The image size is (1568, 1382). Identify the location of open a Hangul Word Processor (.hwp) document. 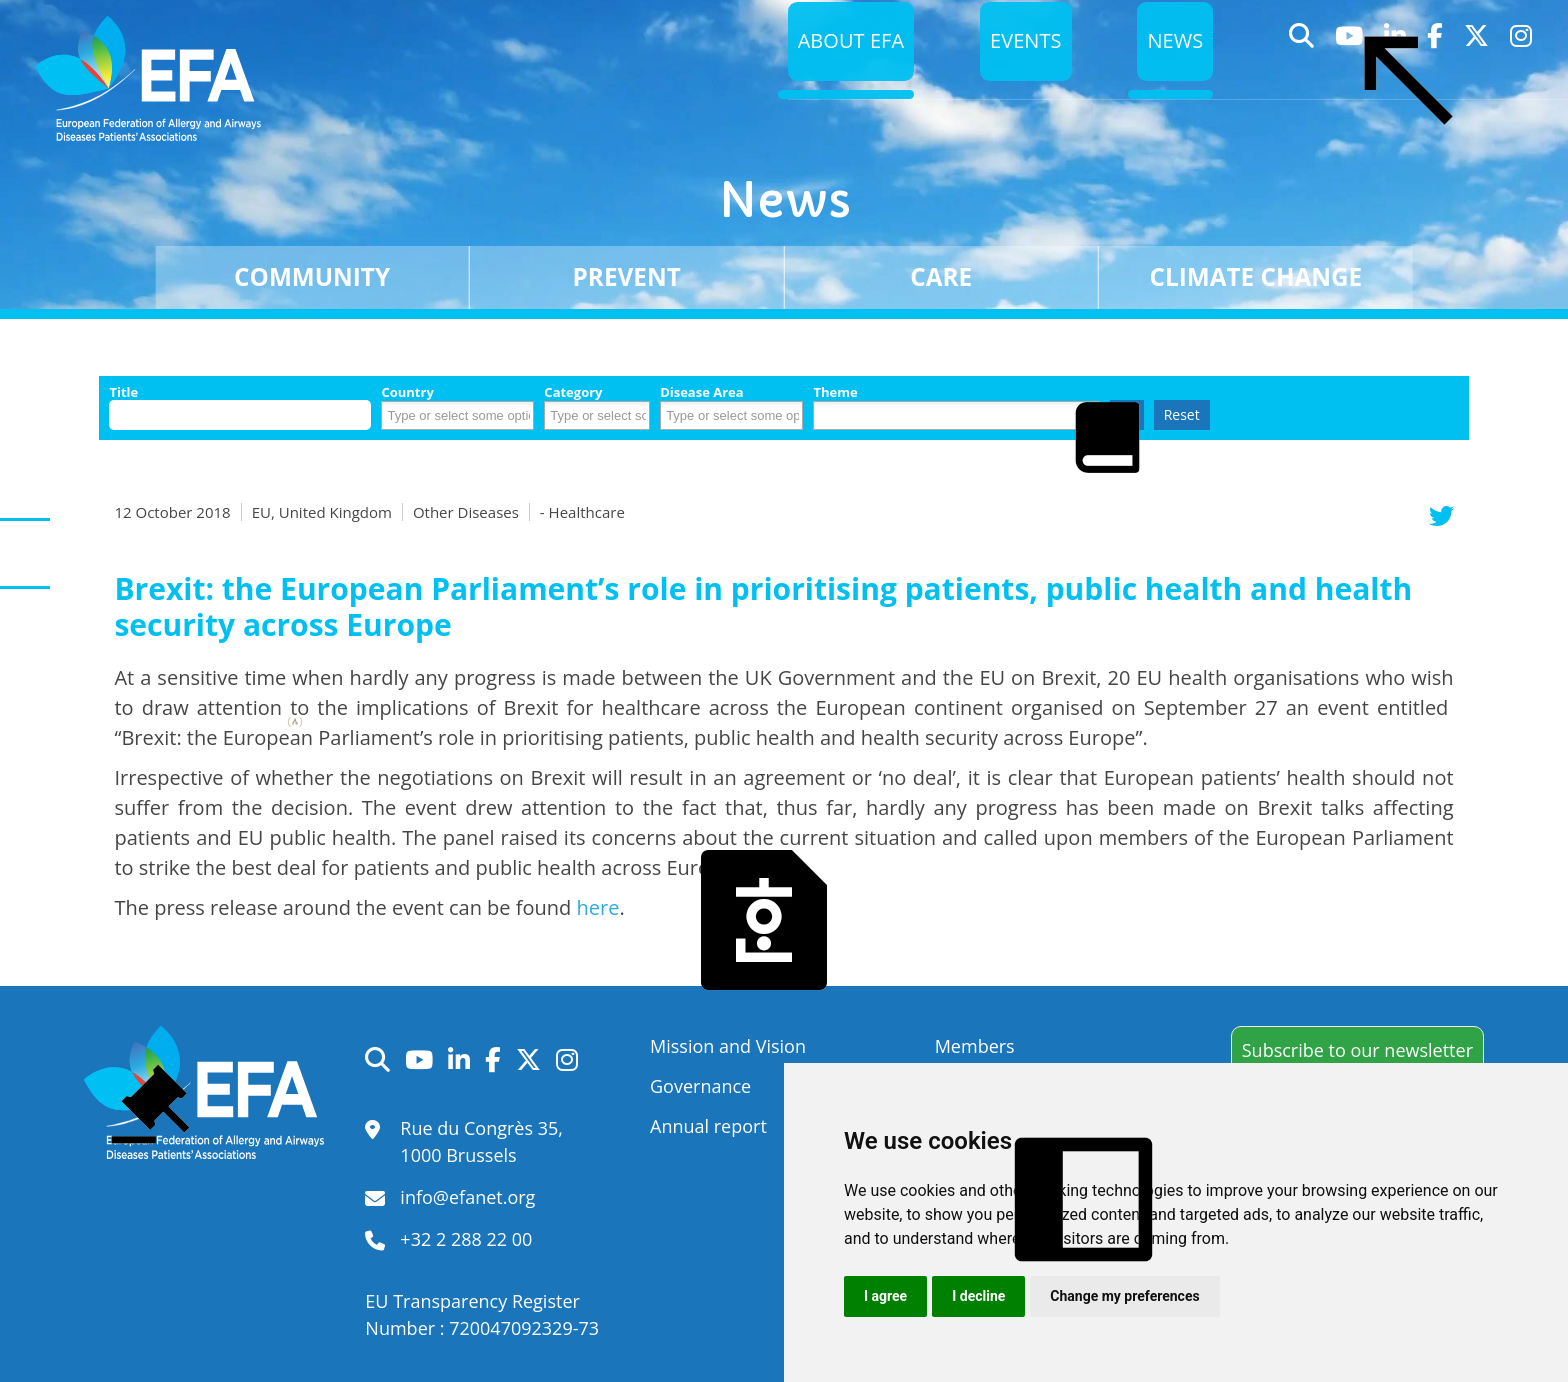
(764, 920).